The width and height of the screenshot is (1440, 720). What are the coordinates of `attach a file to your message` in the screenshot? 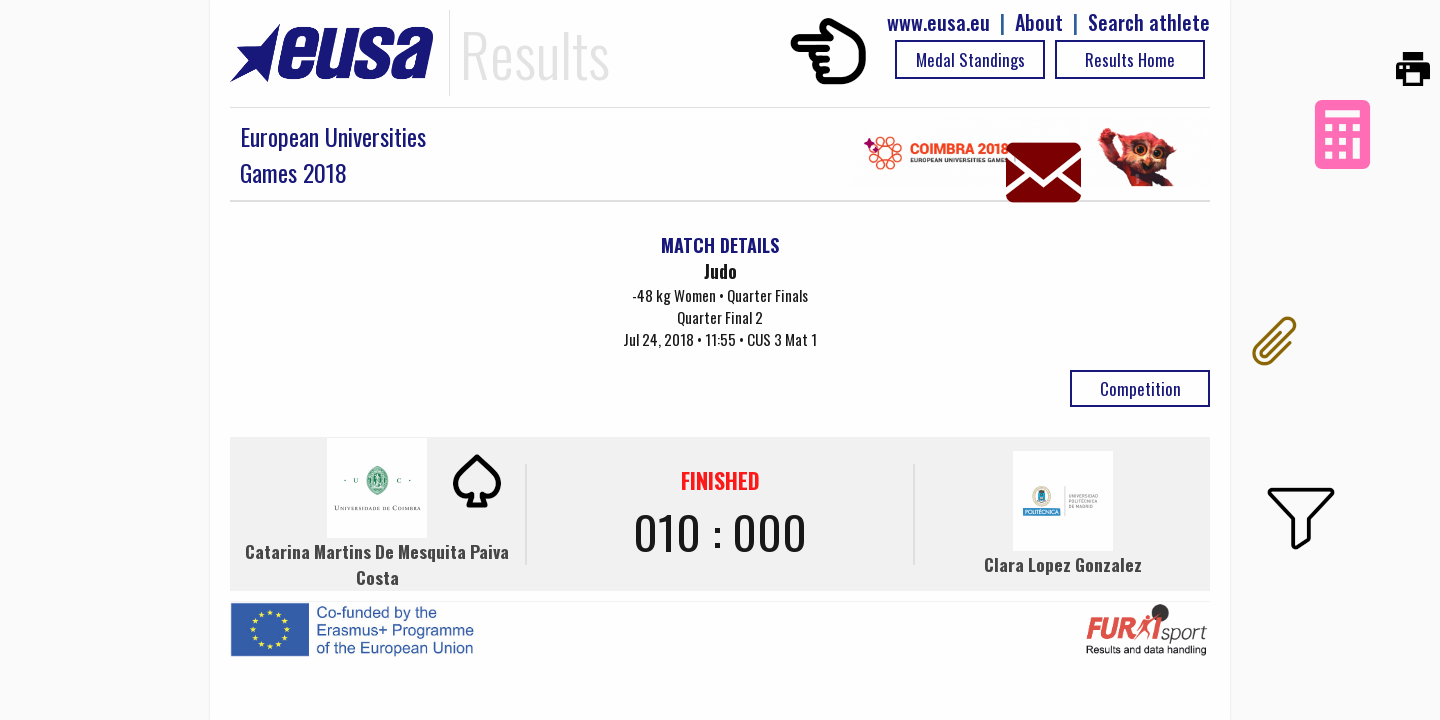 It's located at (1275, 341).